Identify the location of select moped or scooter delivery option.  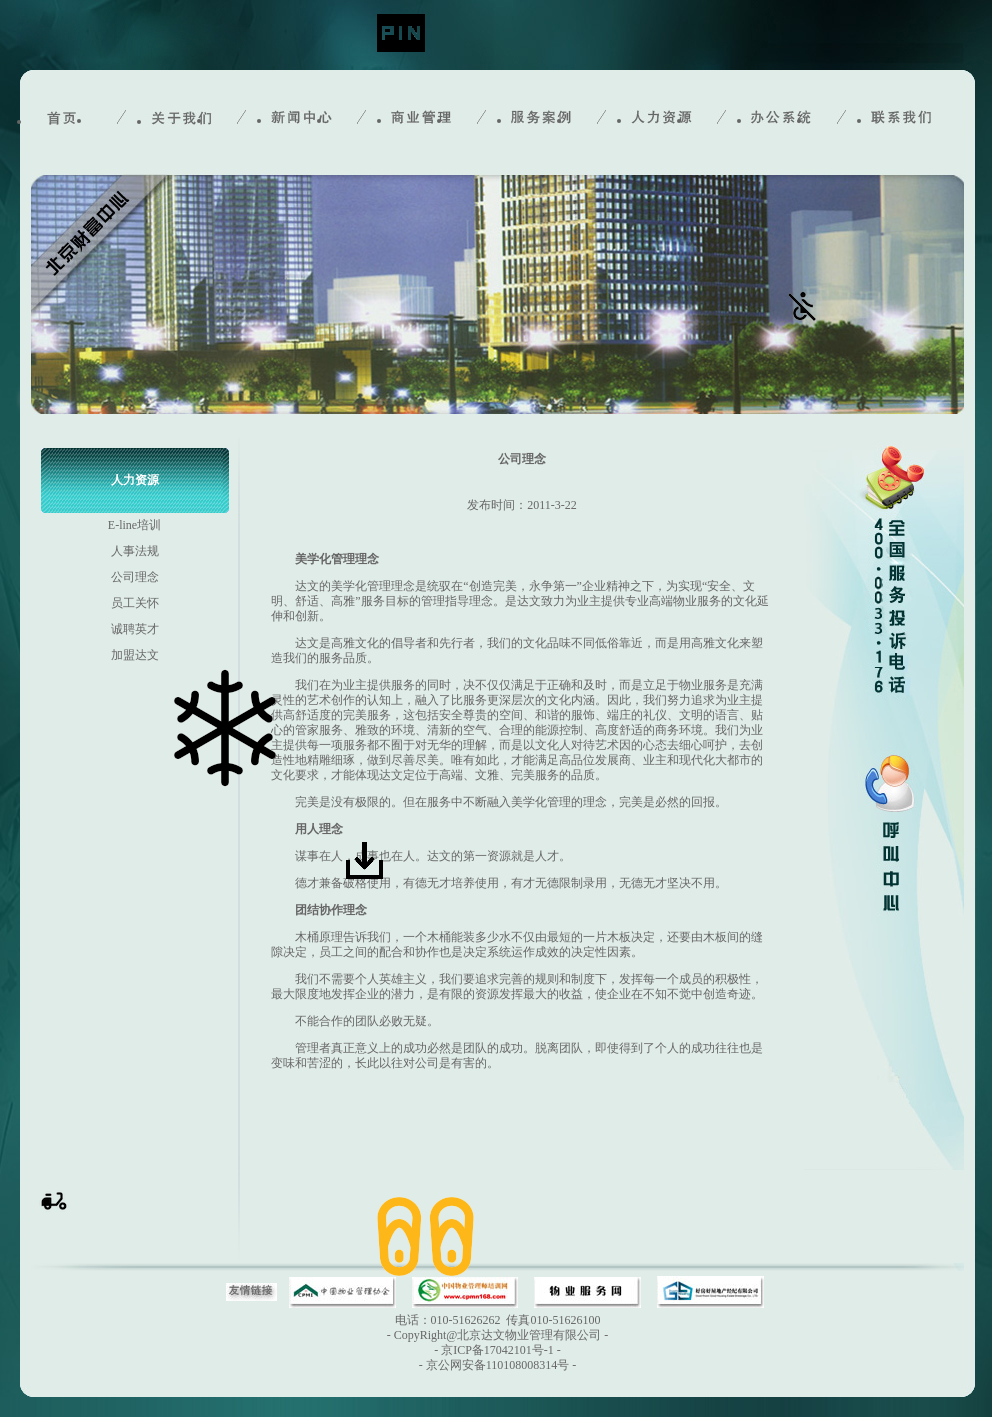
(54, 1201).